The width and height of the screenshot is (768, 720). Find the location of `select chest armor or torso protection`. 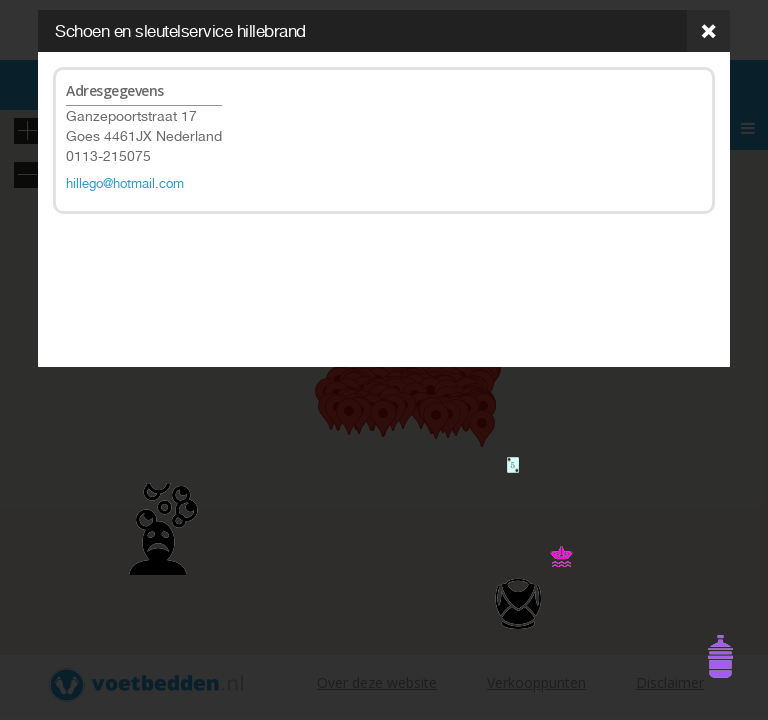

select chest armor or torso protection is located at coordinates (518, 604).